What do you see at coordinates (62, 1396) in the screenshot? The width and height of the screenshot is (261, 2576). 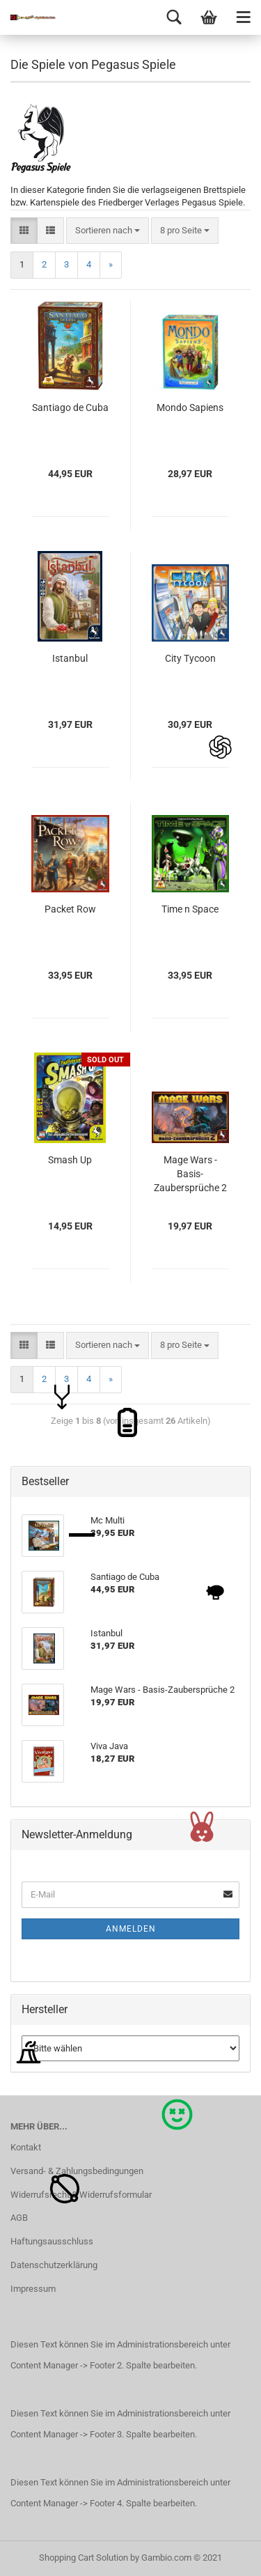 I see `merge selected items or branches` at bounding box center [62, 1396].